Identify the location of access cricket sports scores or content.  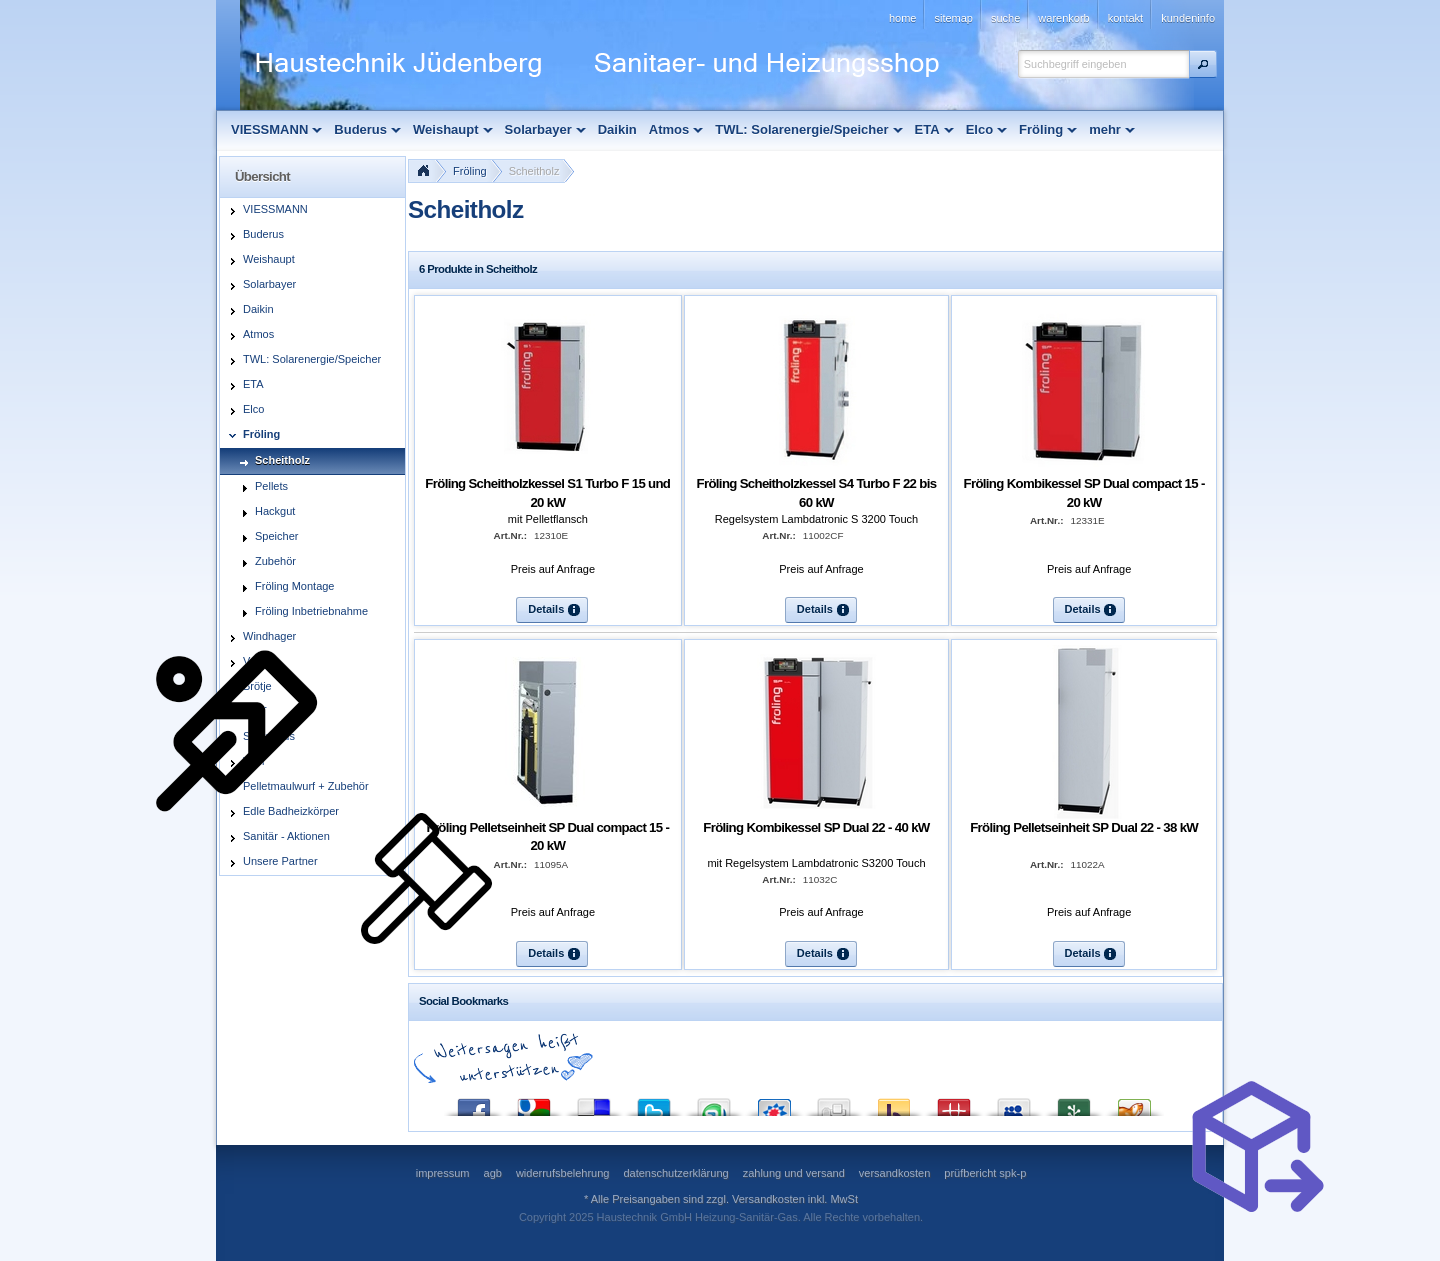
(228, 728).